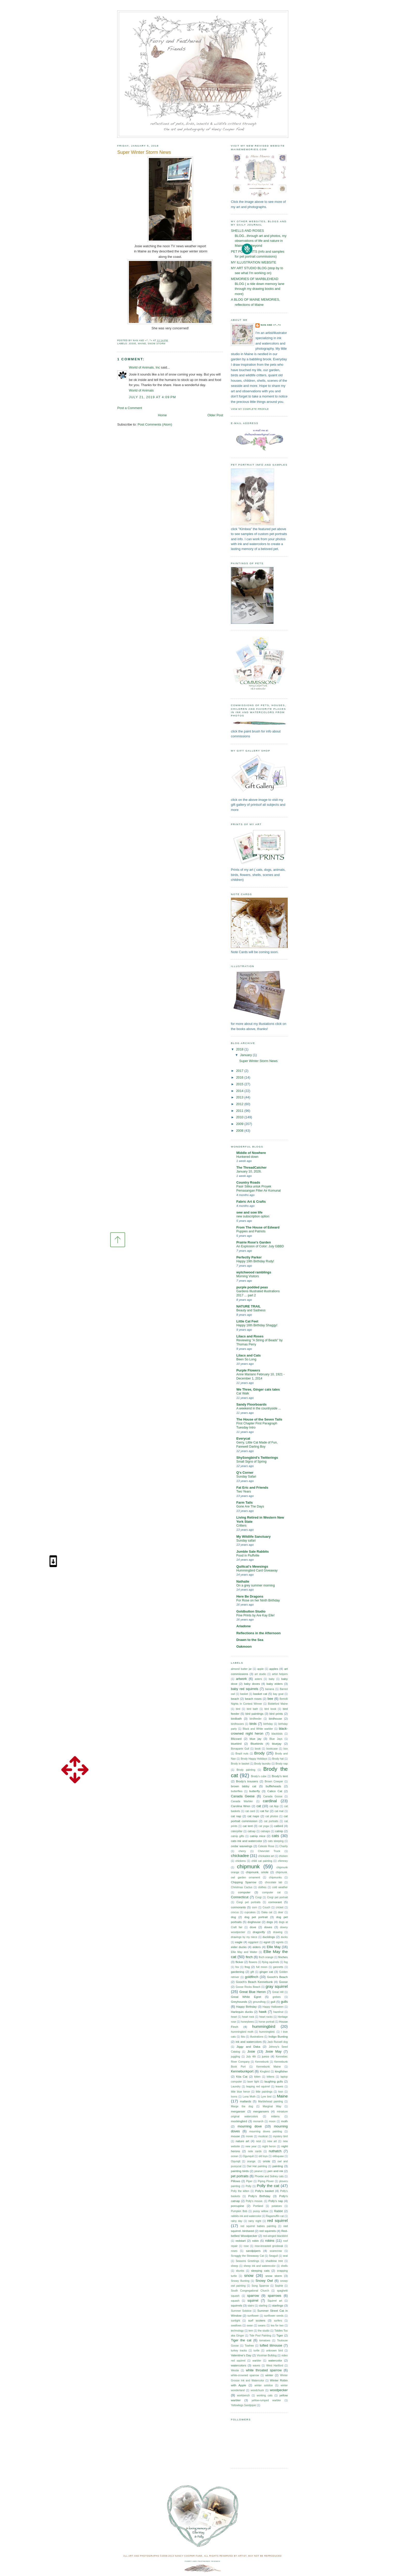 This screenshot has height=2576, width=405. What do you see at coordinates (118, 1240) in the screenshot?
I see `upload a file or document` at bounding box center [118, 1240].